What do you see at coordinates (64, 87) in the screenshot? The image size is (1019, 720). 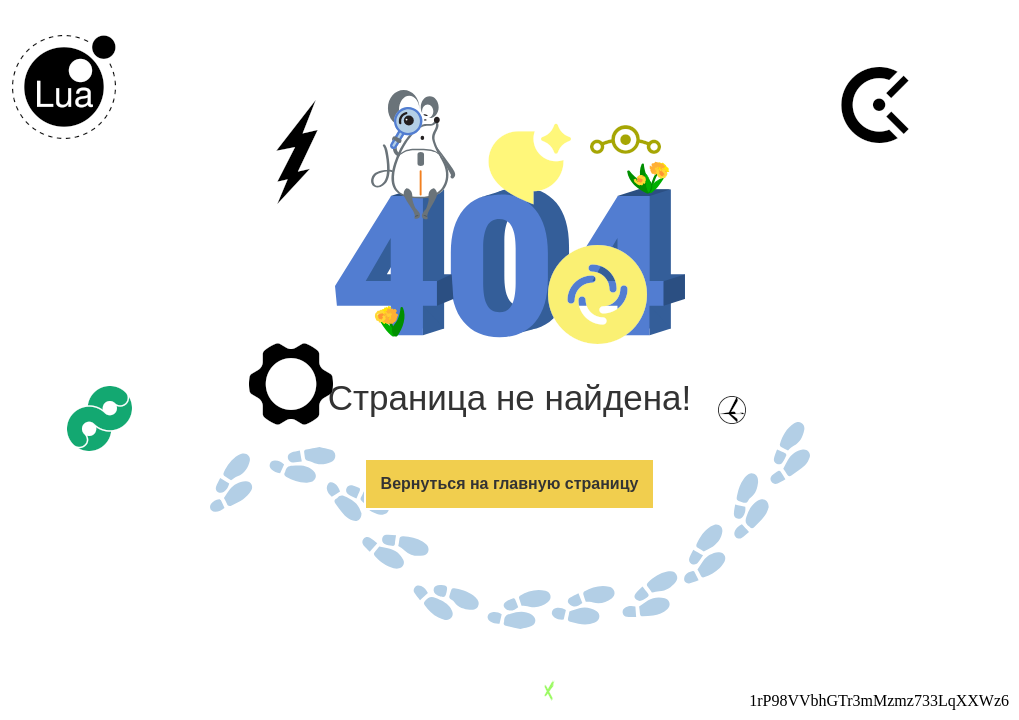 I see `lua programming language logo` at bounding box center [64, 87].